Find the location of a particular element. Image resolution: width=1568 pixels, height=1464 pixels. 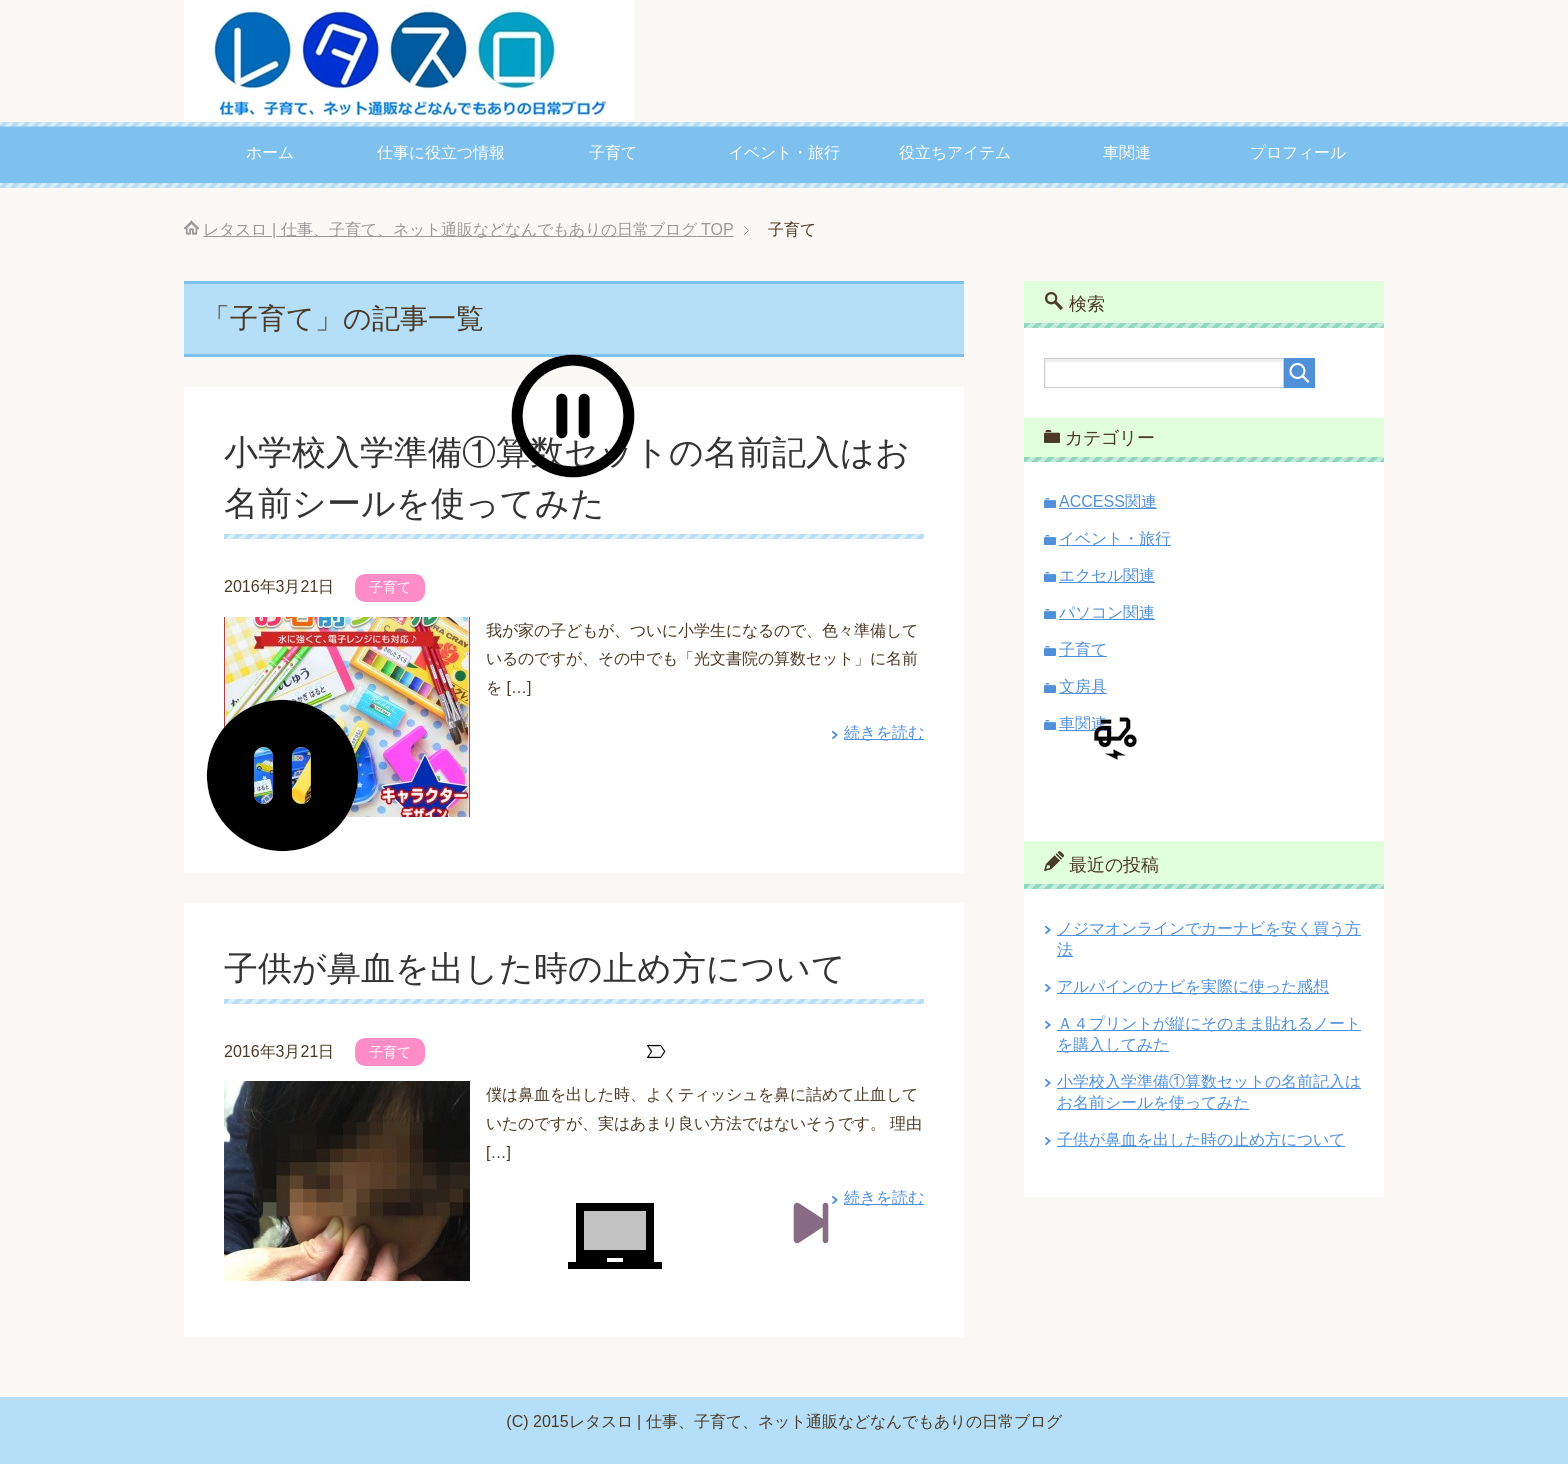

access chromebook or laptop settings is located at coordinates (615, 1238).